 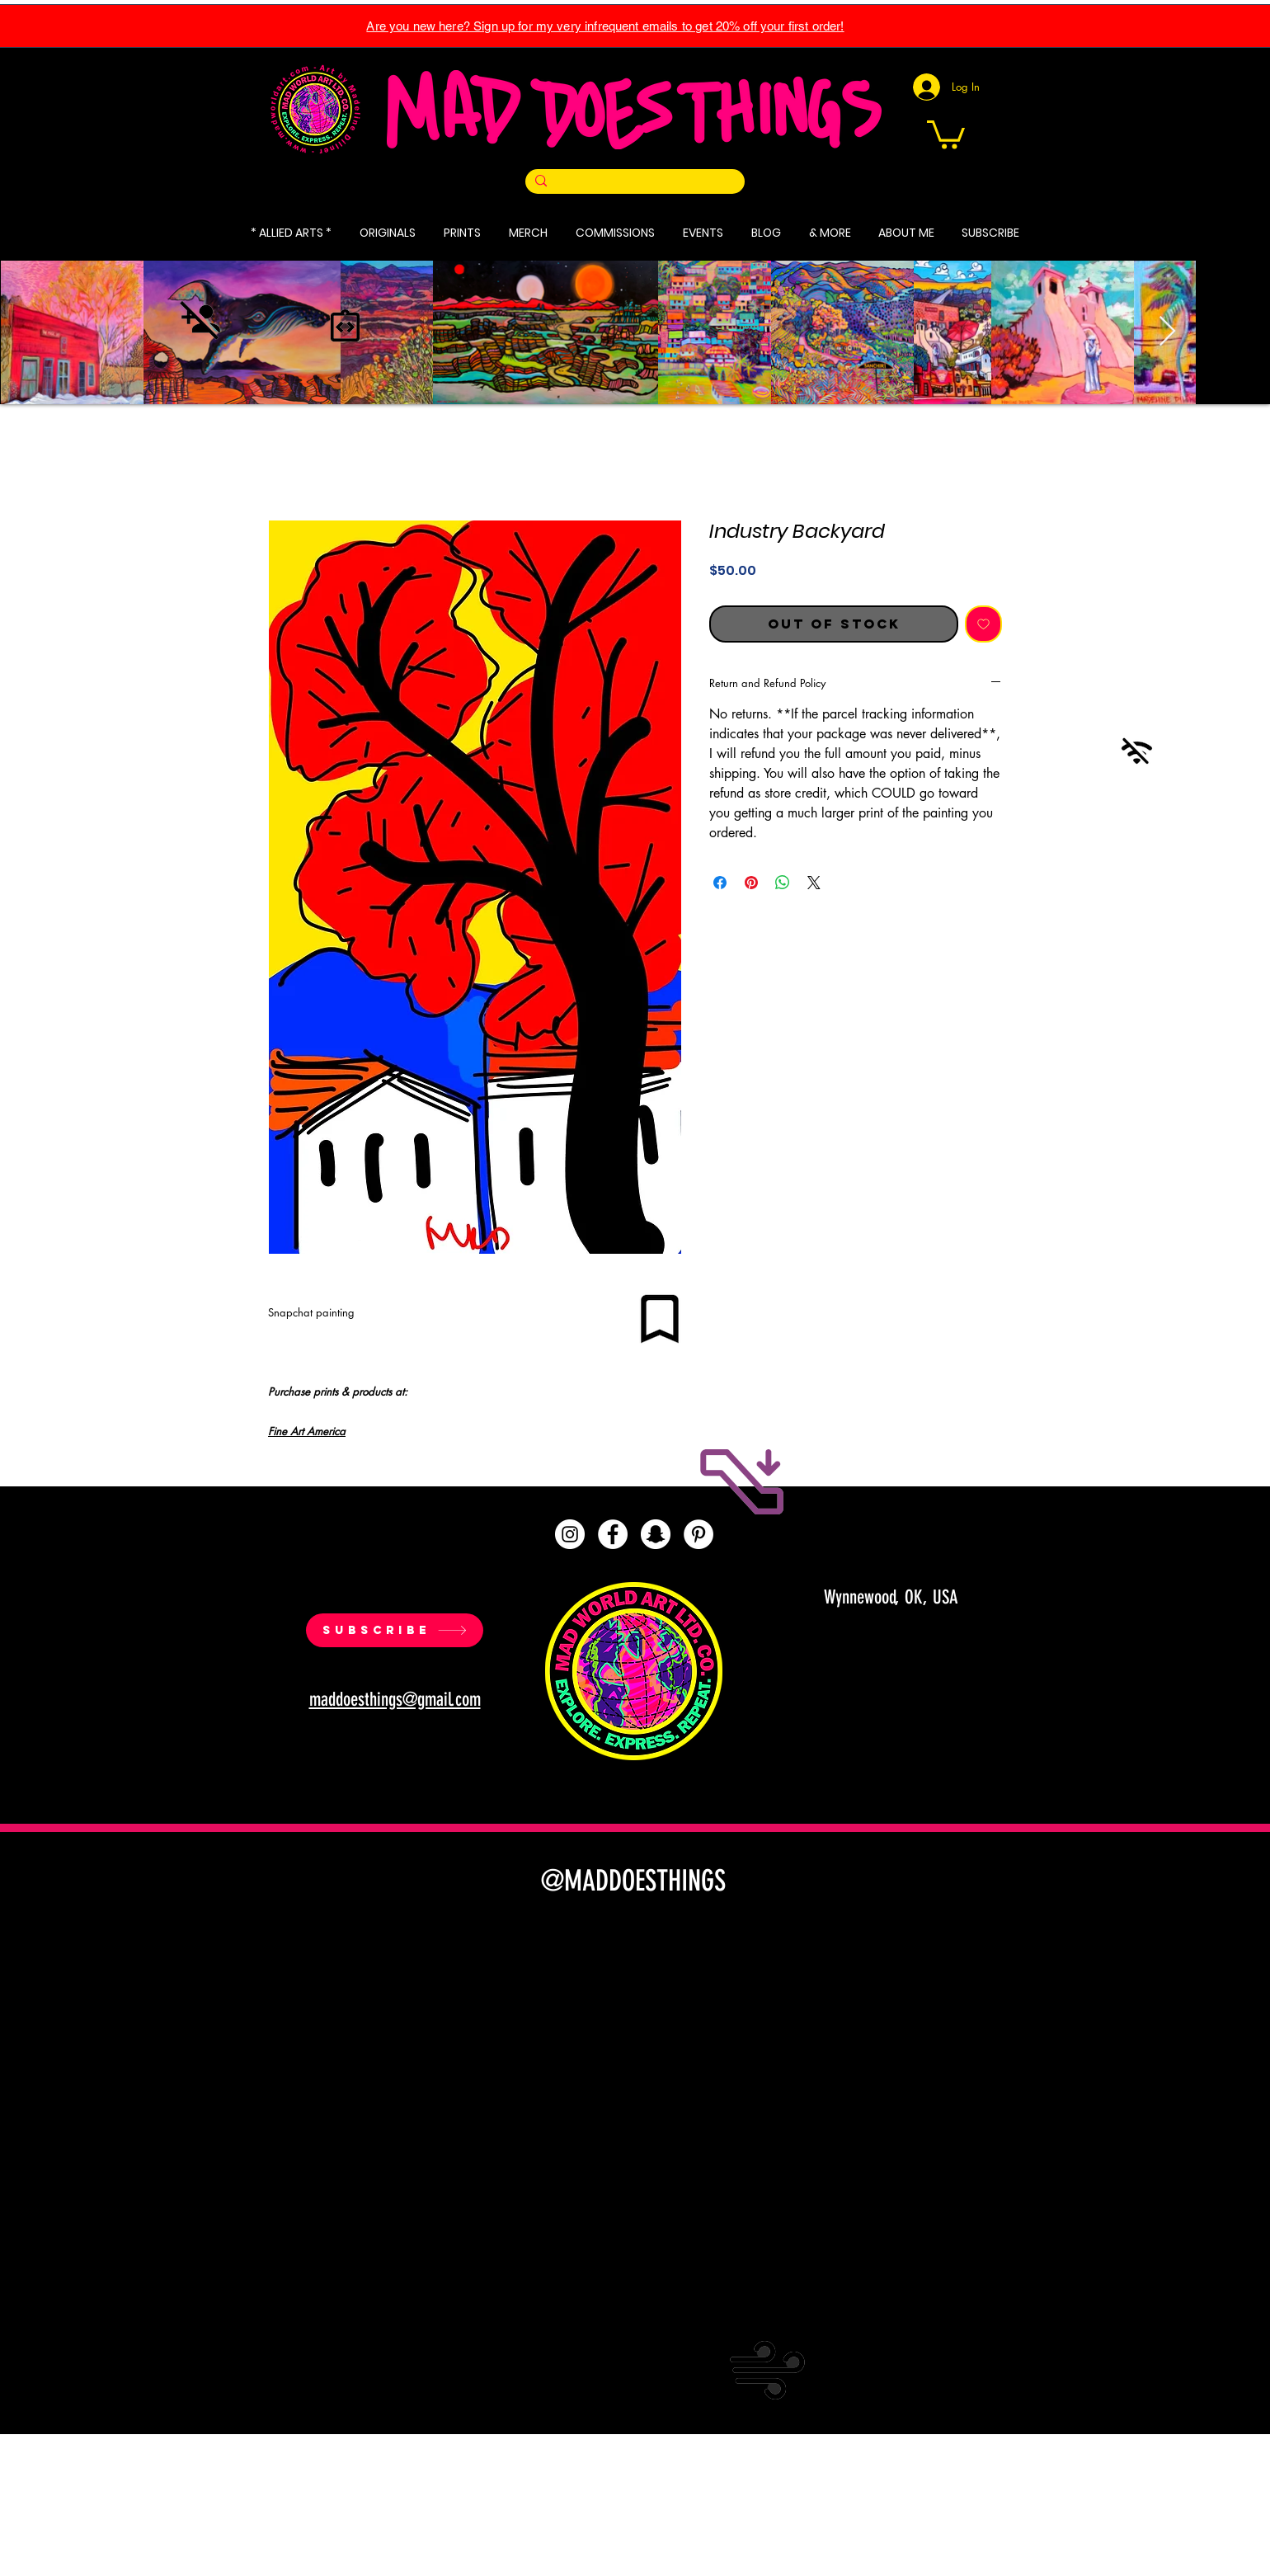 What do you see at coordinates (1136, 752) in the screenshot?
I see `indicates wifi is disabled or unavailable` at bounding box center [1136, 752].